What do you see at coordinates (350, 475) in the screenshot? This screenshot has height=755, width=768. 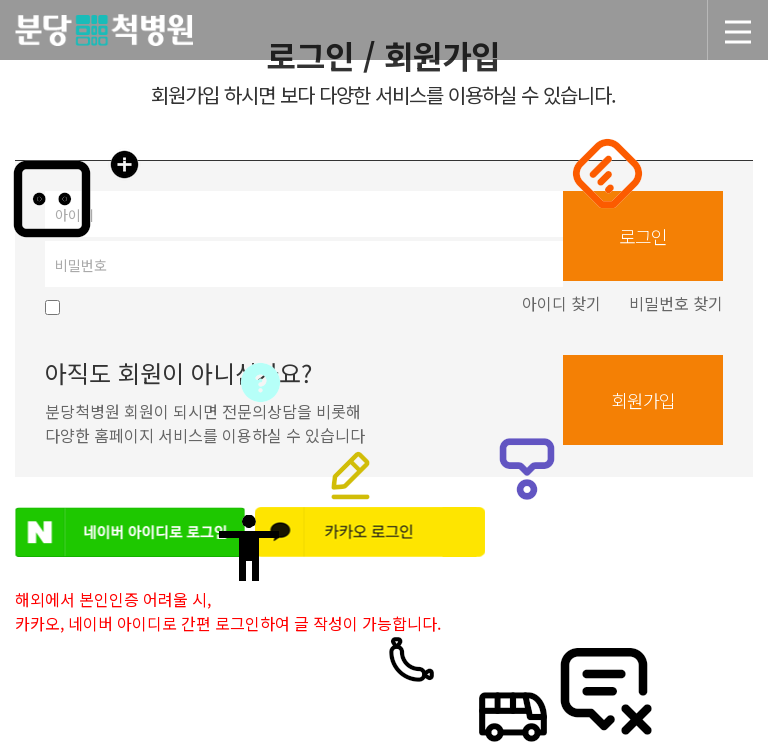 I see `edit content or text` at bounding box center [350, 475].